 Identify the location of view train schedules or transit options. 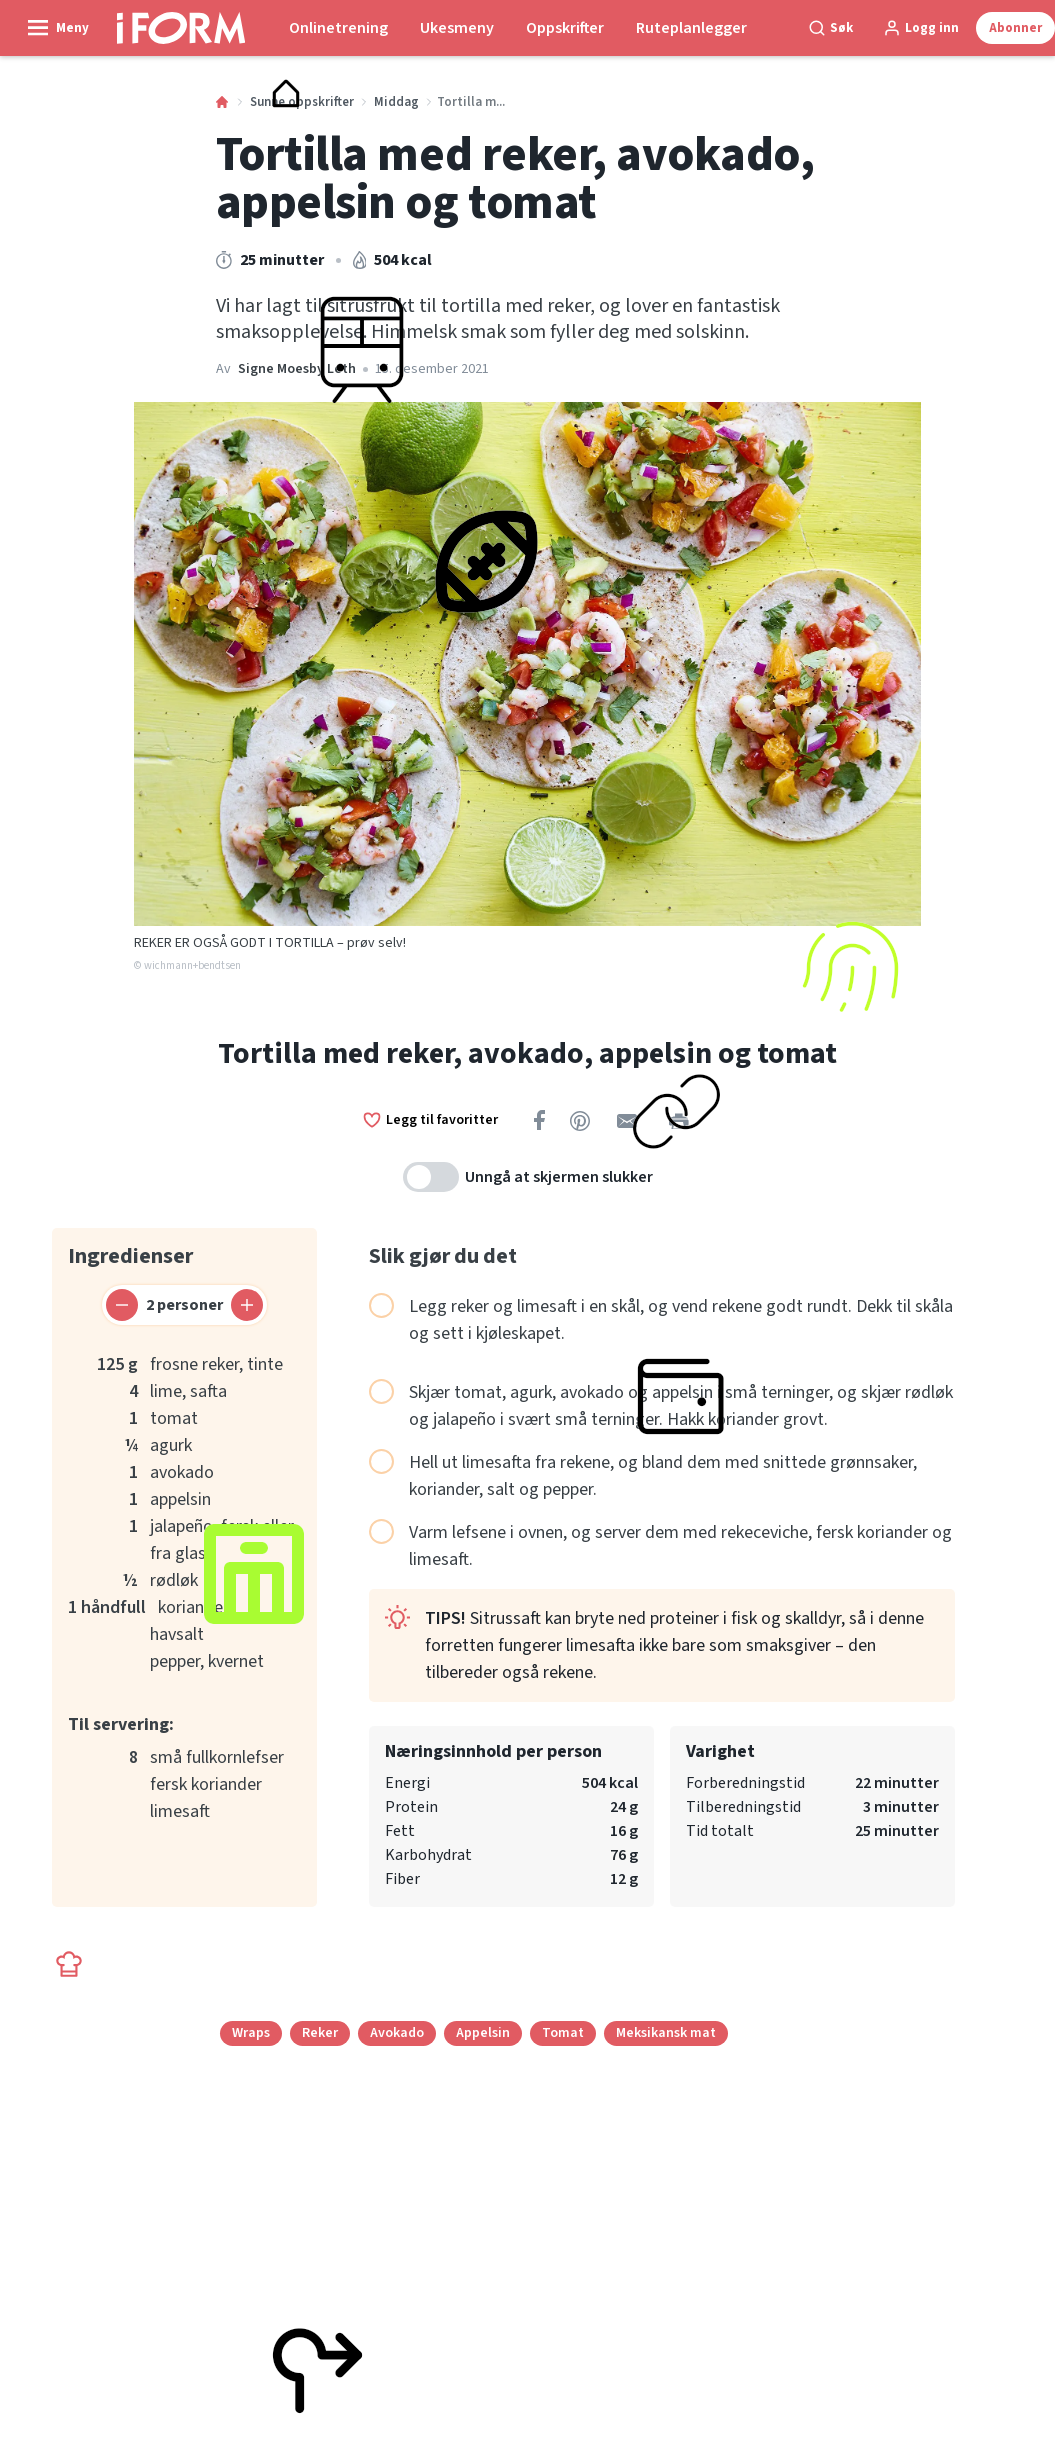
(362, 346).